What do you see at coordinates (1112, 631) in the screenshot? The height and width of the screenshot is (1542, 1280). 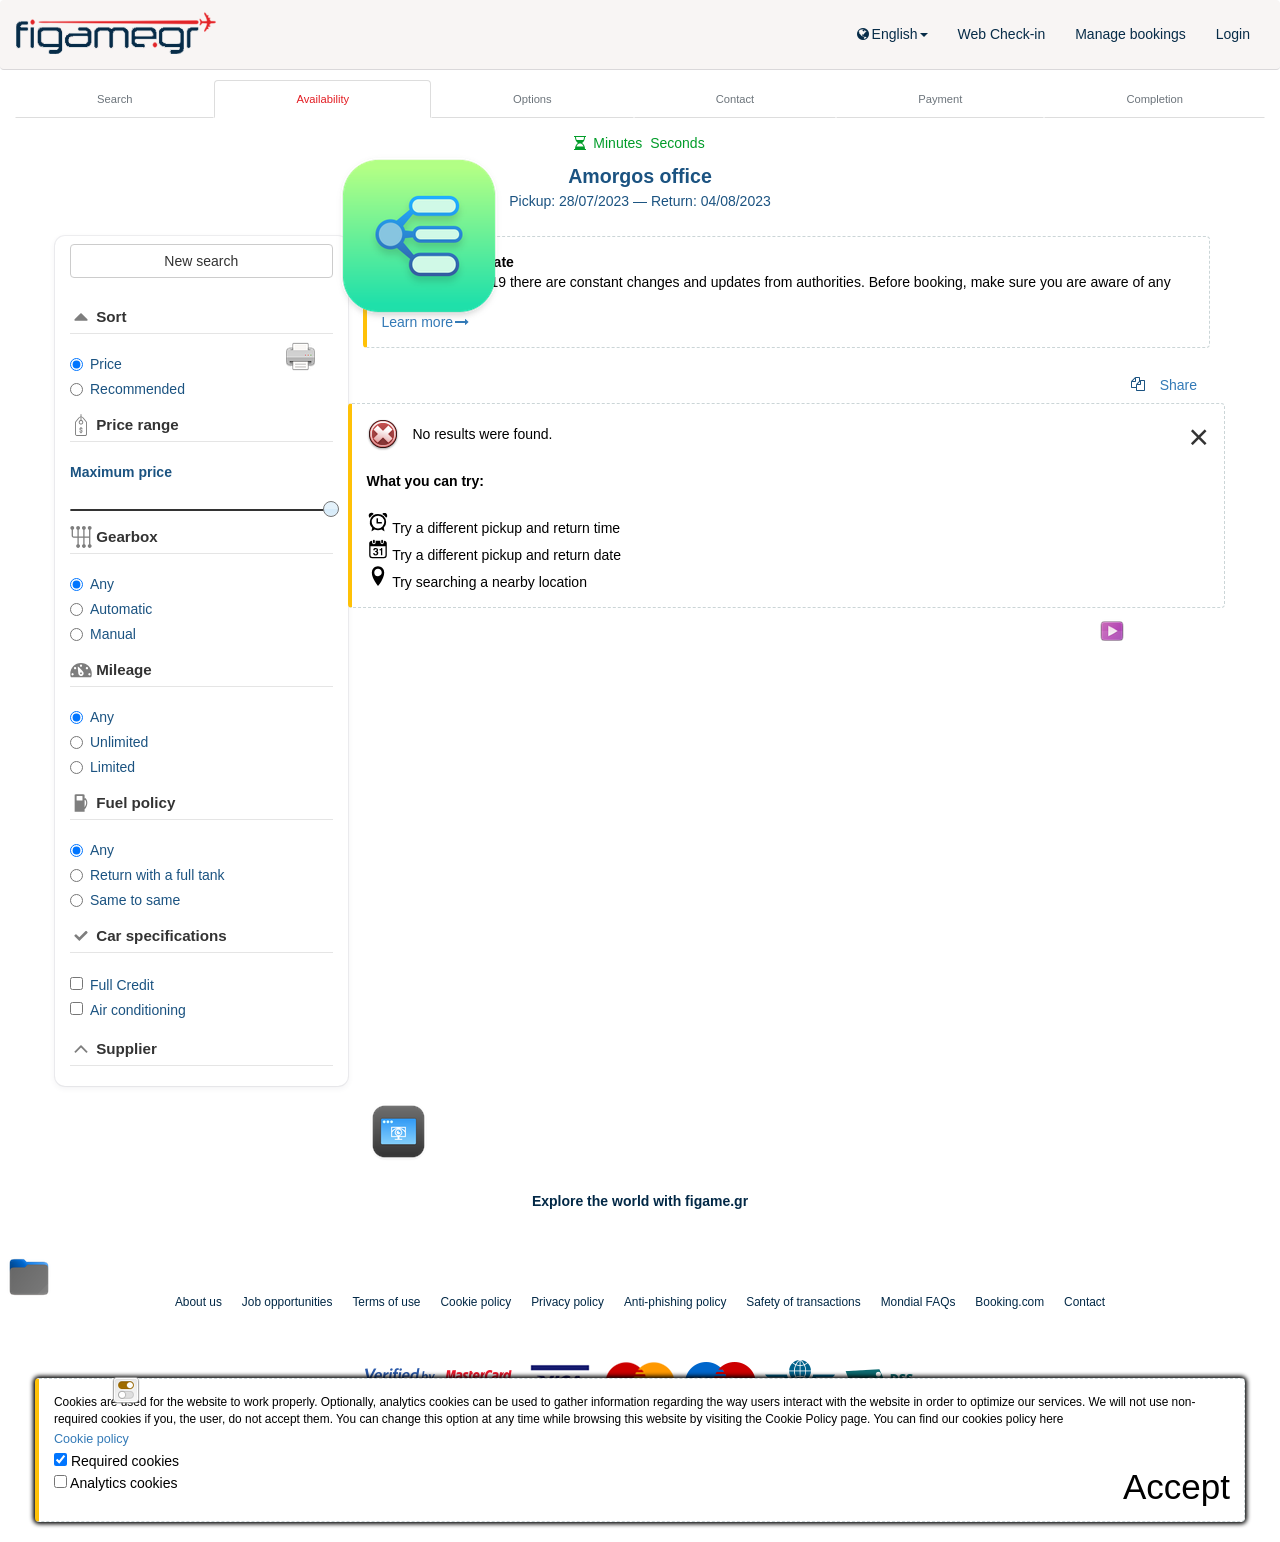 I see `open the video player app` at bounding box center [1112, 631].